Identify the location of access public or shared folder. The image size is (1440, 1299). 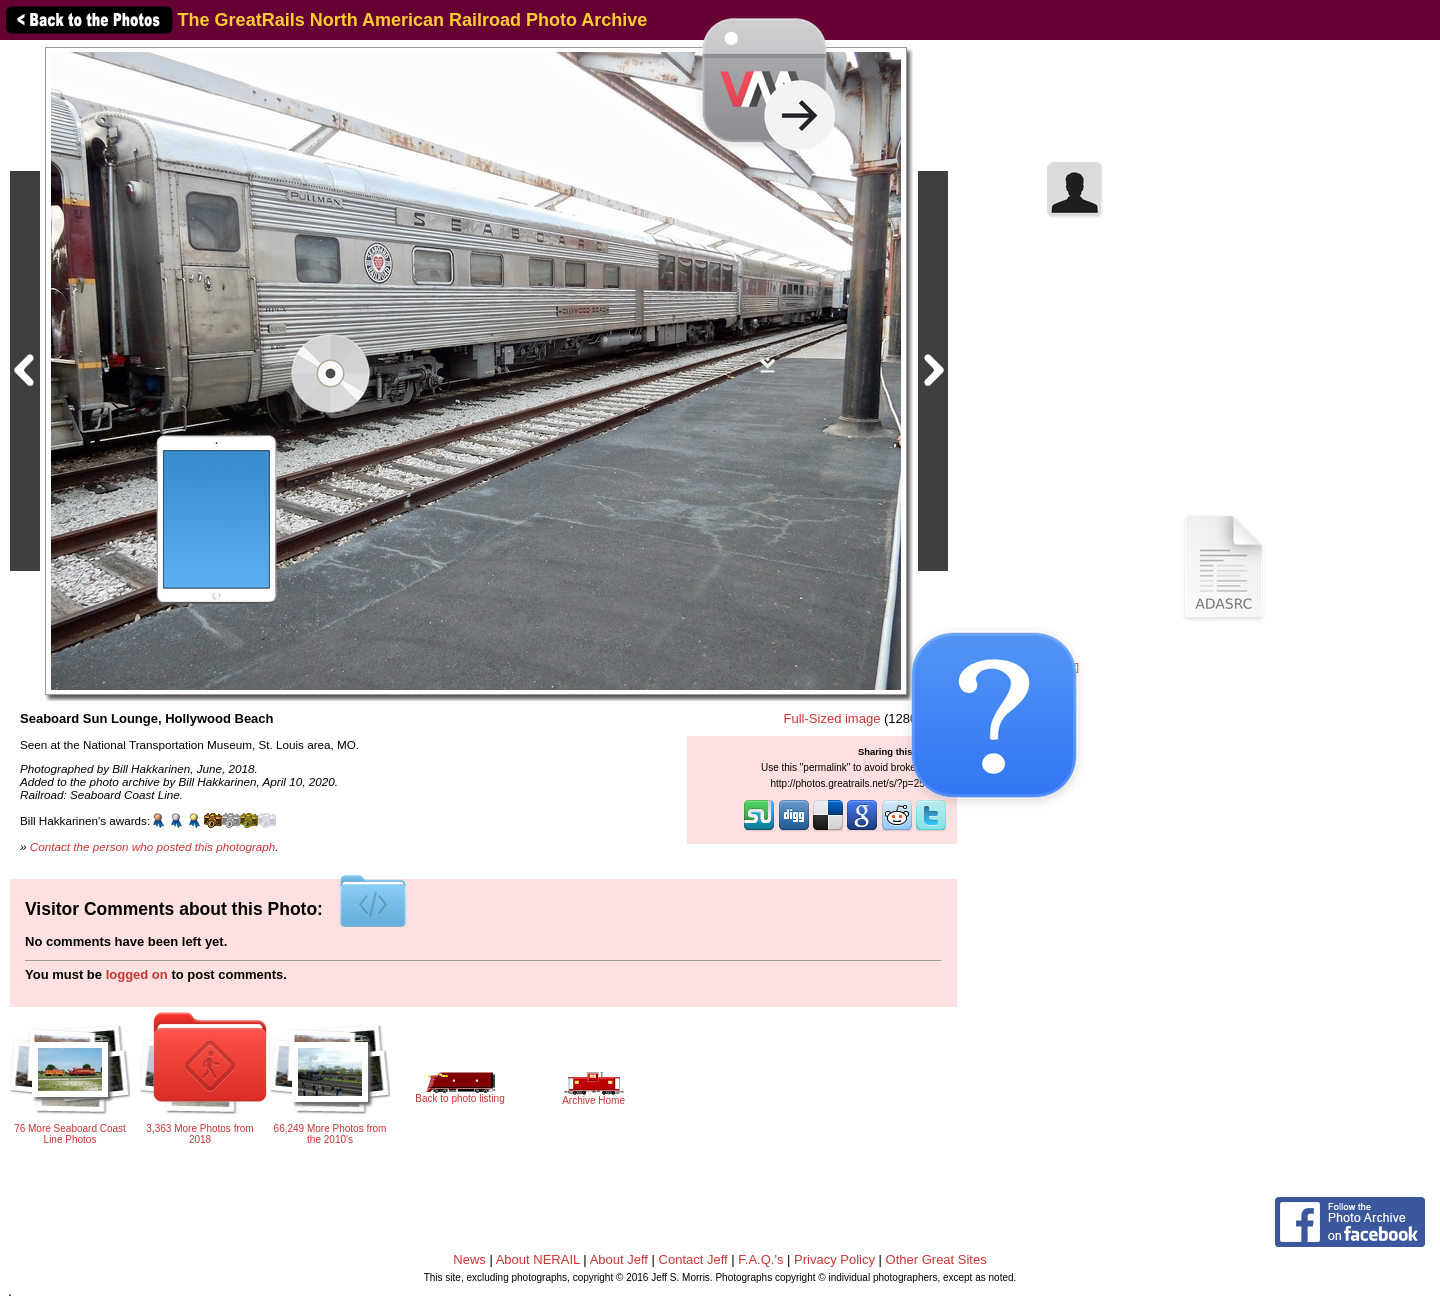
(210, 1057).